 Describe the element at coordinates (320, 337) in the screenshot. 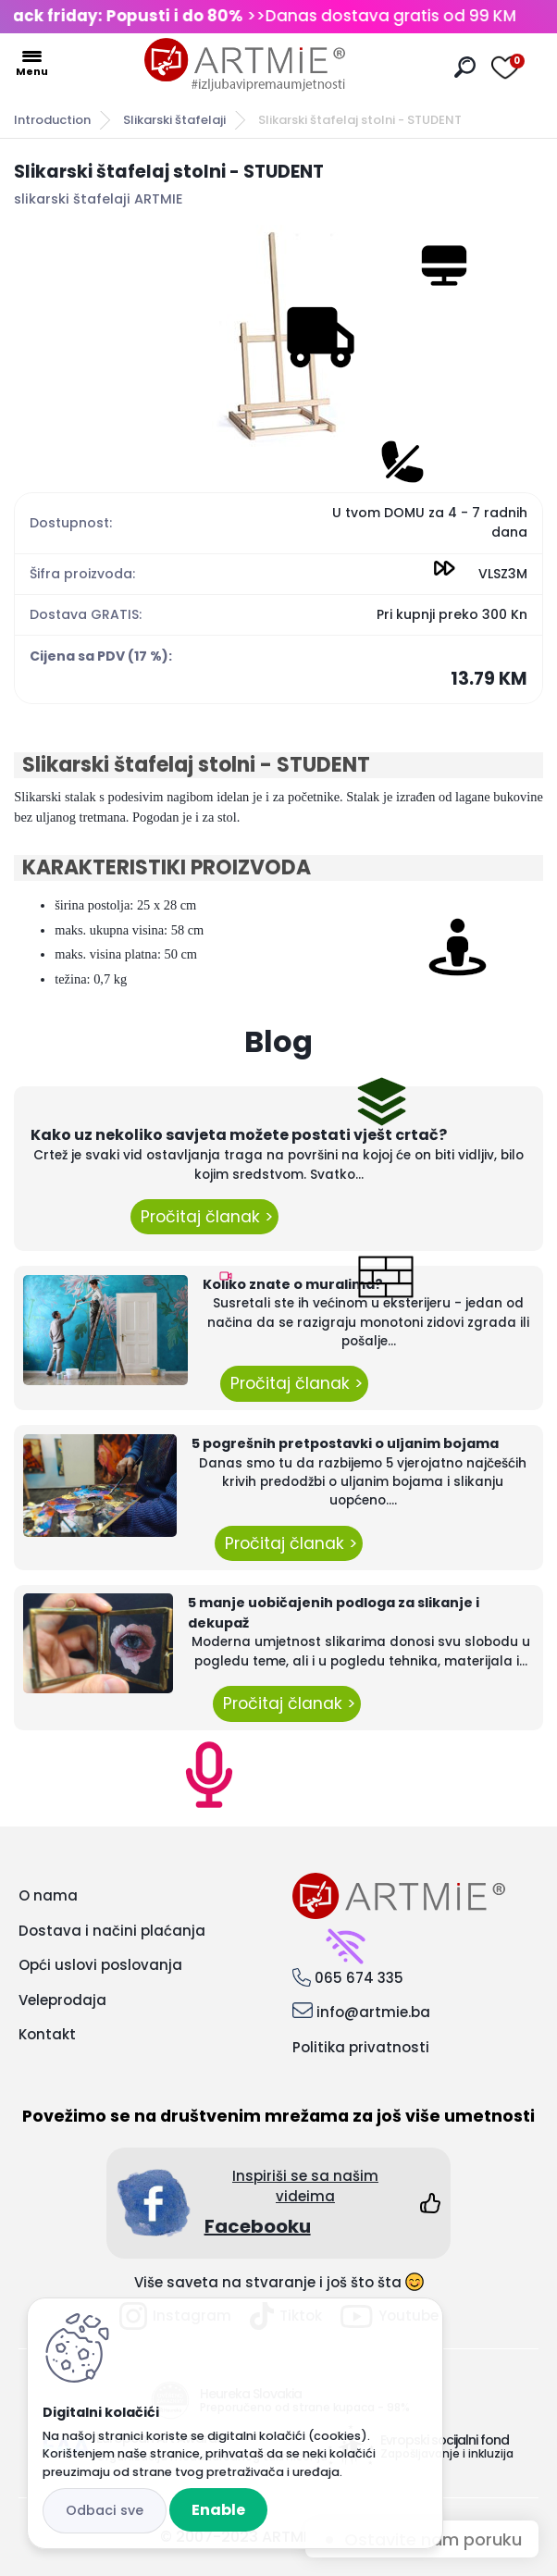

I see `access delivery or shipping options` at that location.